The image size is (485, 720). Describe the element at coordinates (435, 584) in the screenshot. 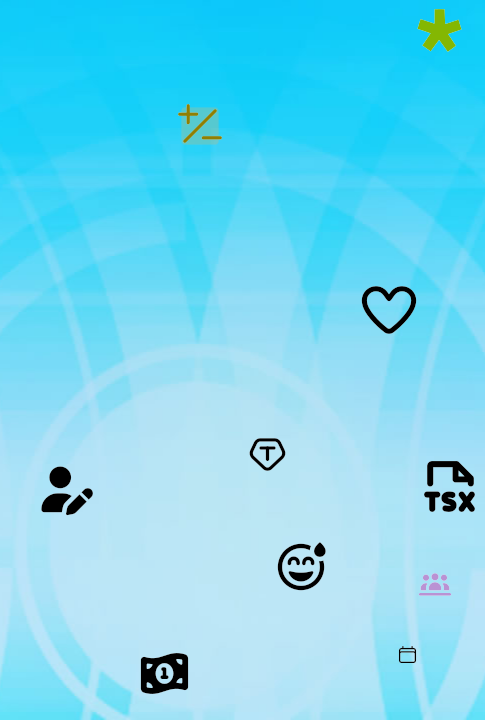

I see `view all team members or users` at that location.